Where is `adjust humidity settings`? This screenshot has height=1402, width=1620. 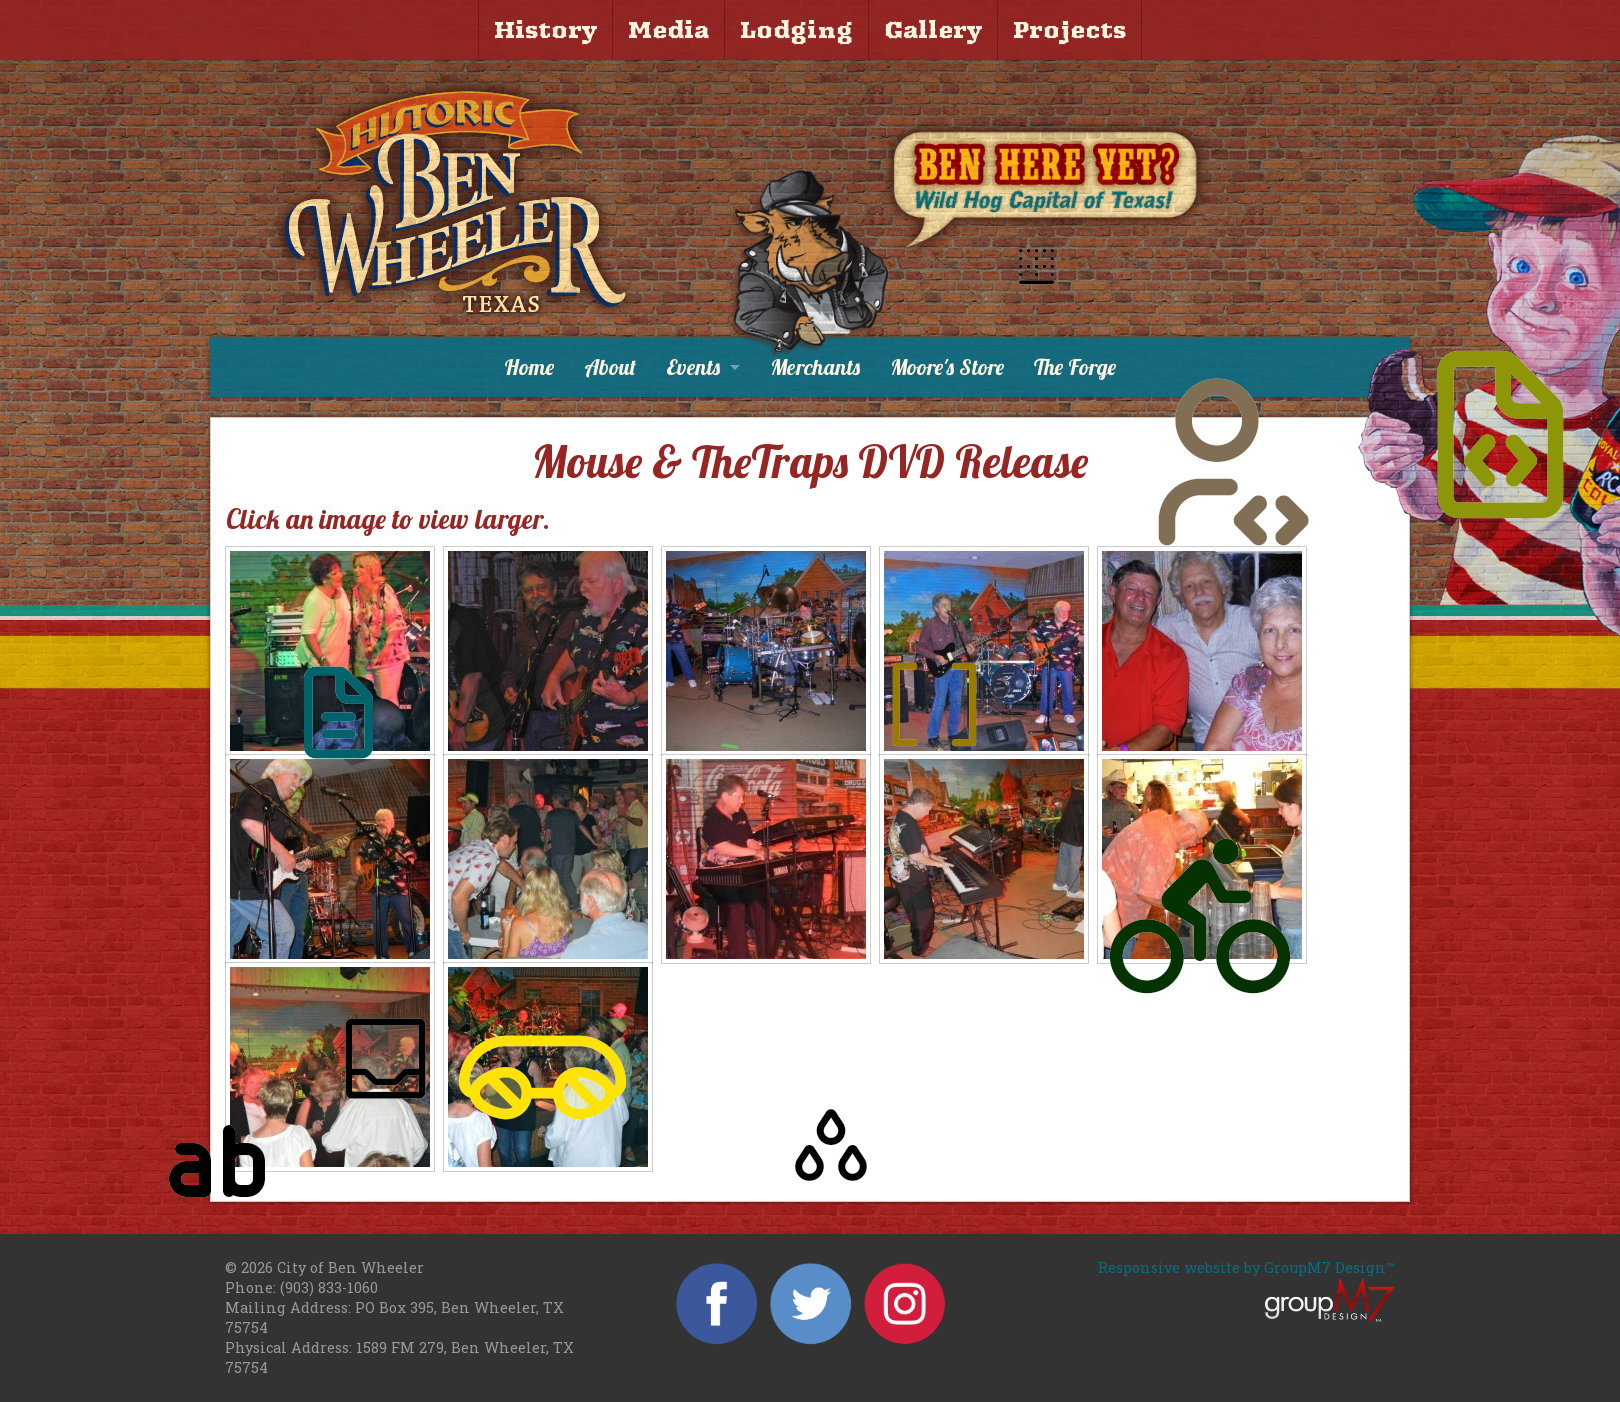 adjust humidity settings is located at coordinates (831, 1145).